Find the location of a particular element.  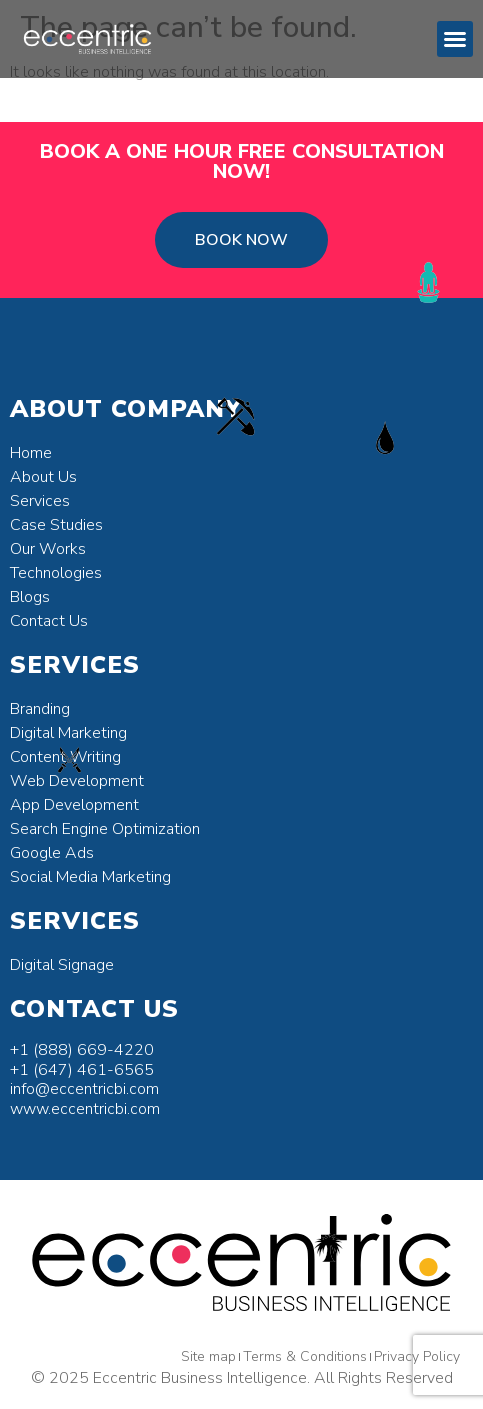

trim or cut selected content is located at coordinates (69, 759).